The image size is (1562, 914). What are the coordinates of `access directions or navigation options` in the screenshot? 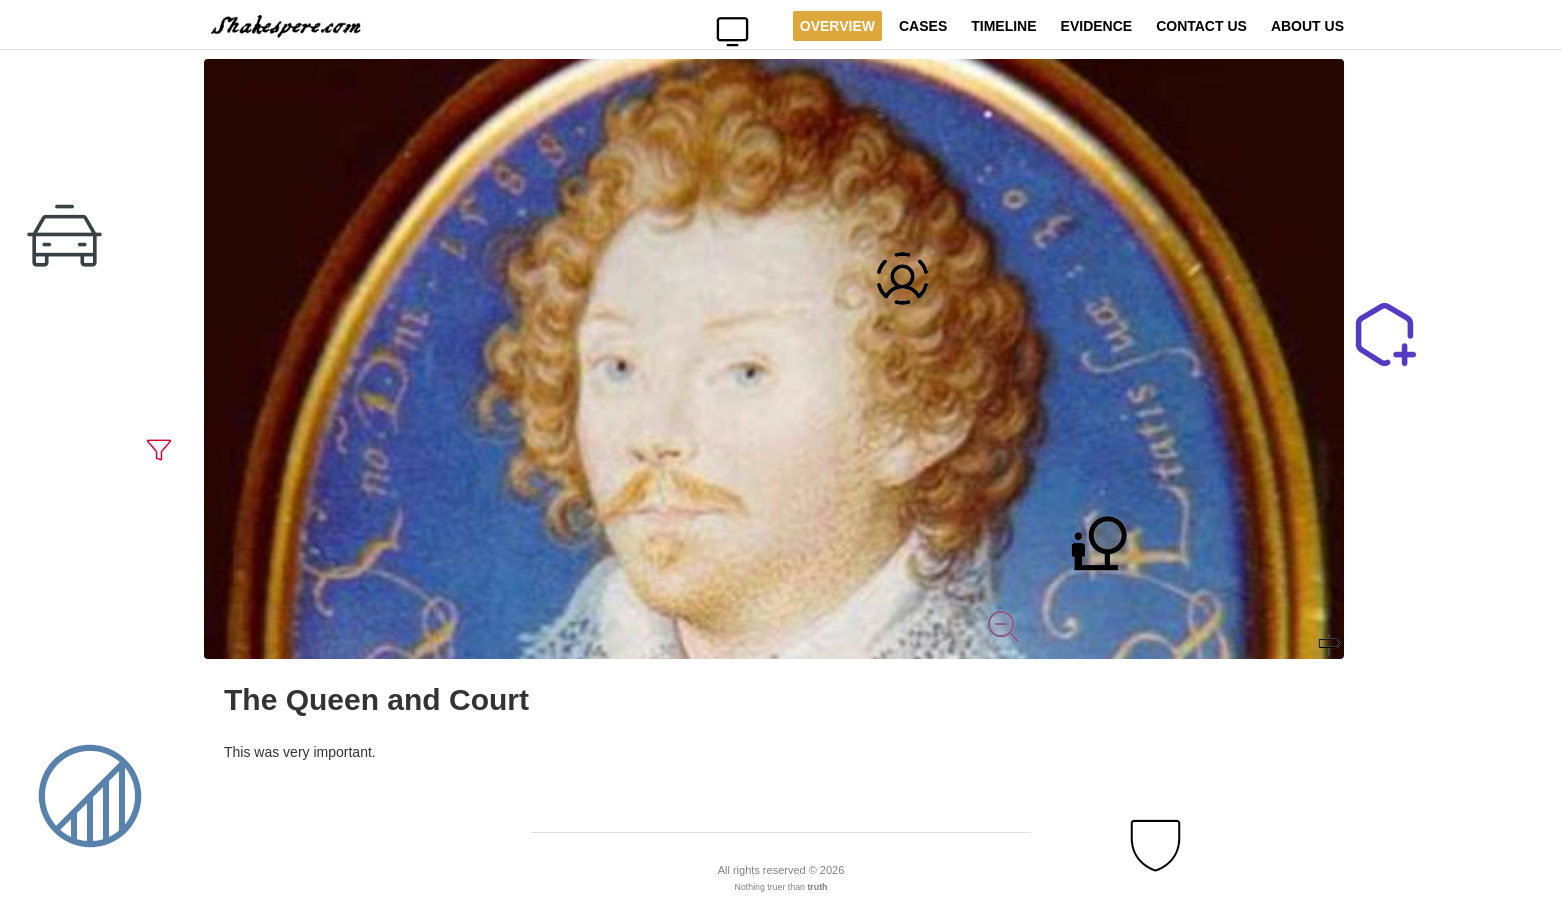 It's located at (1329, 645).